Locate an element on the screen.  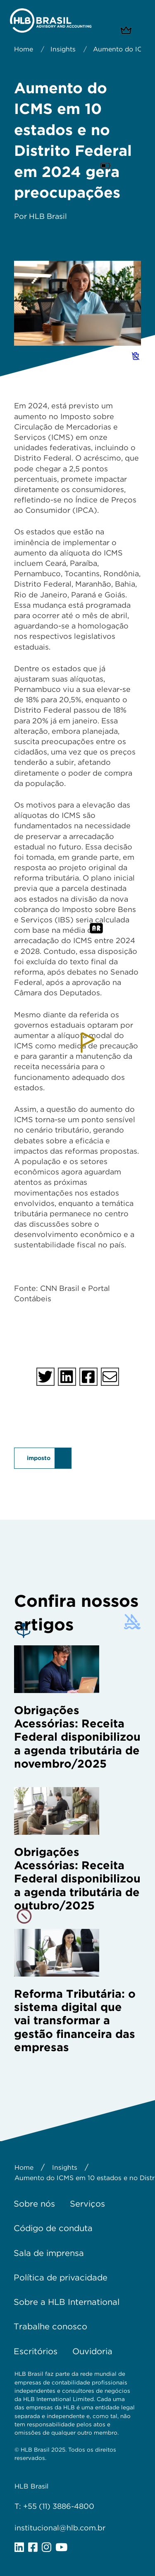
indicates premium or VIP membership status is located at coordinates (126, 30).